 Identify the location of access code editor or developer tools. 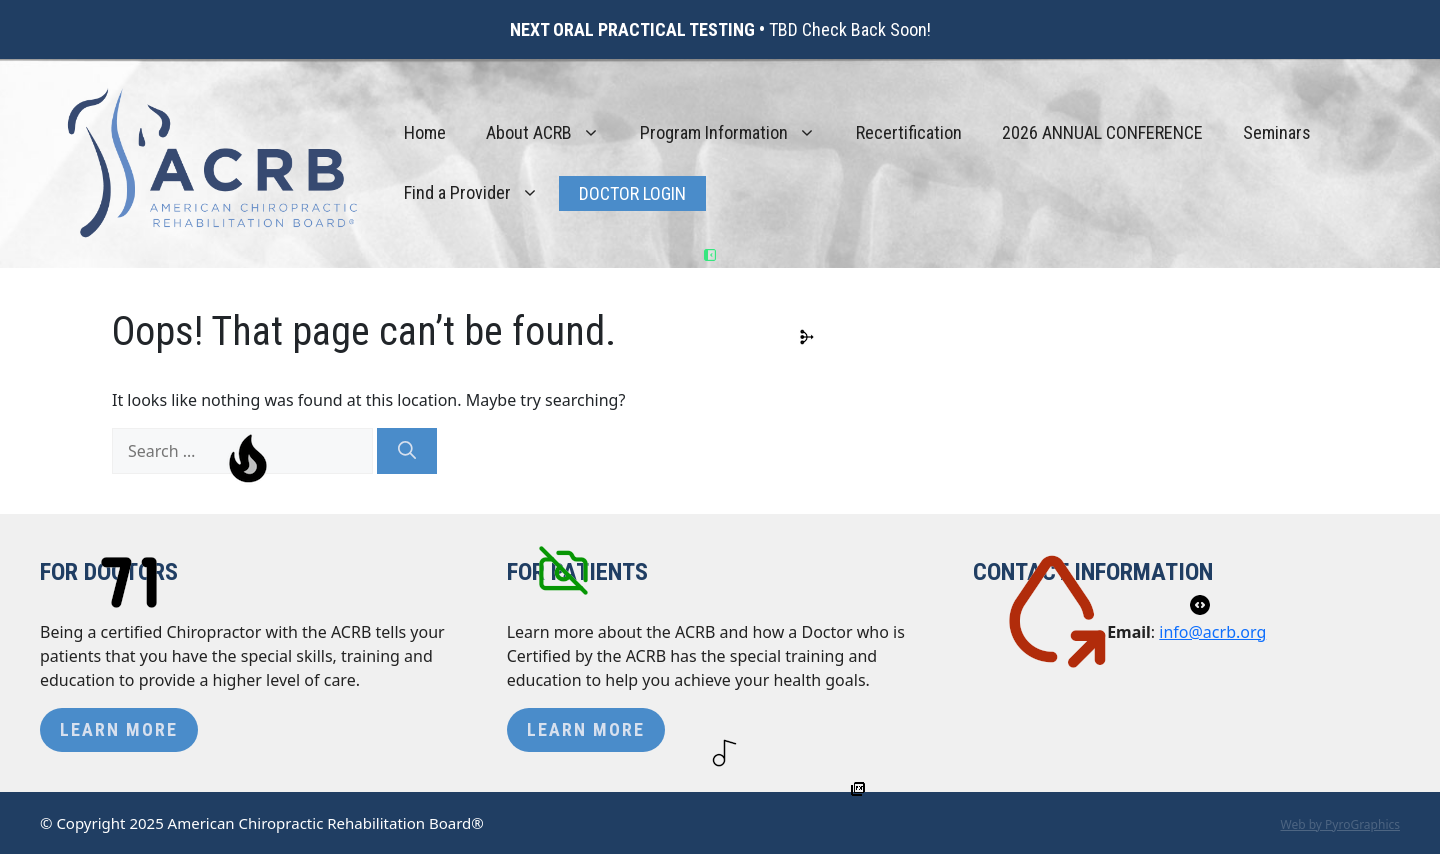
(1200, 605).